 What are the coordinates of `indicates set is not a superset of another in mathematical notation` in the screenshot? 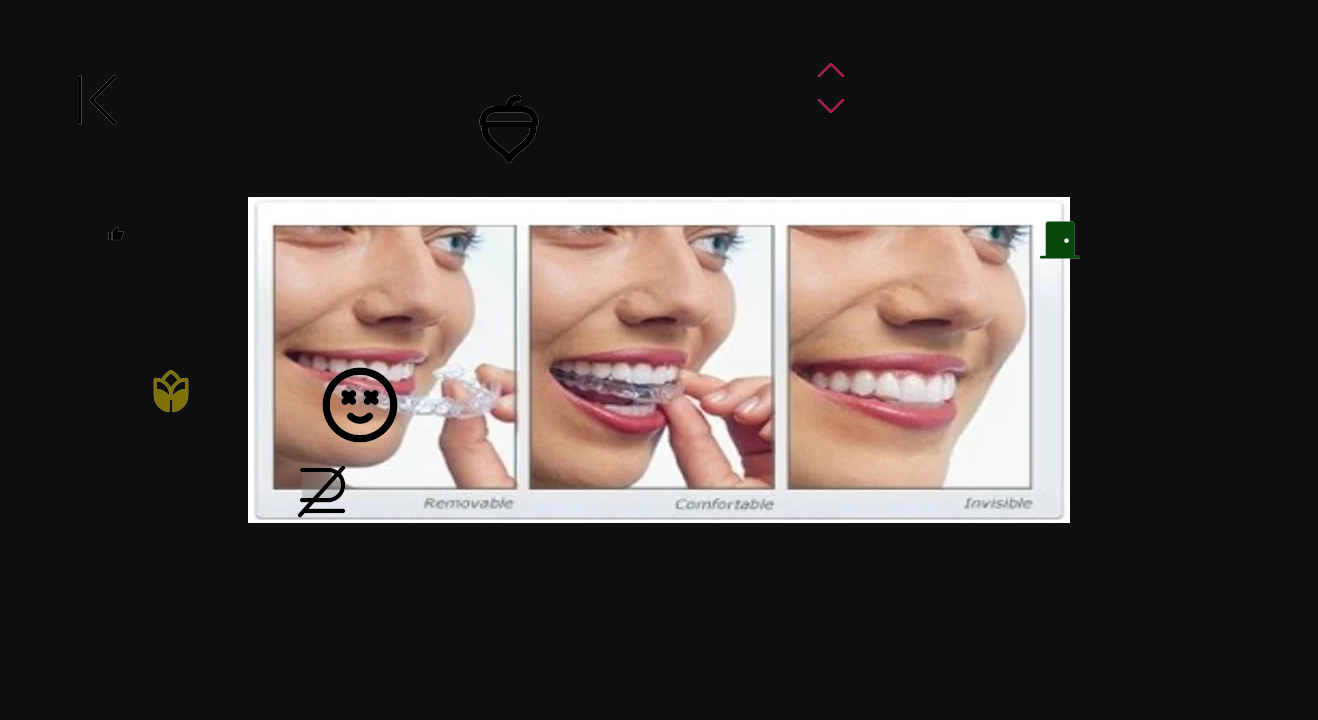 It's located at (321, 491).